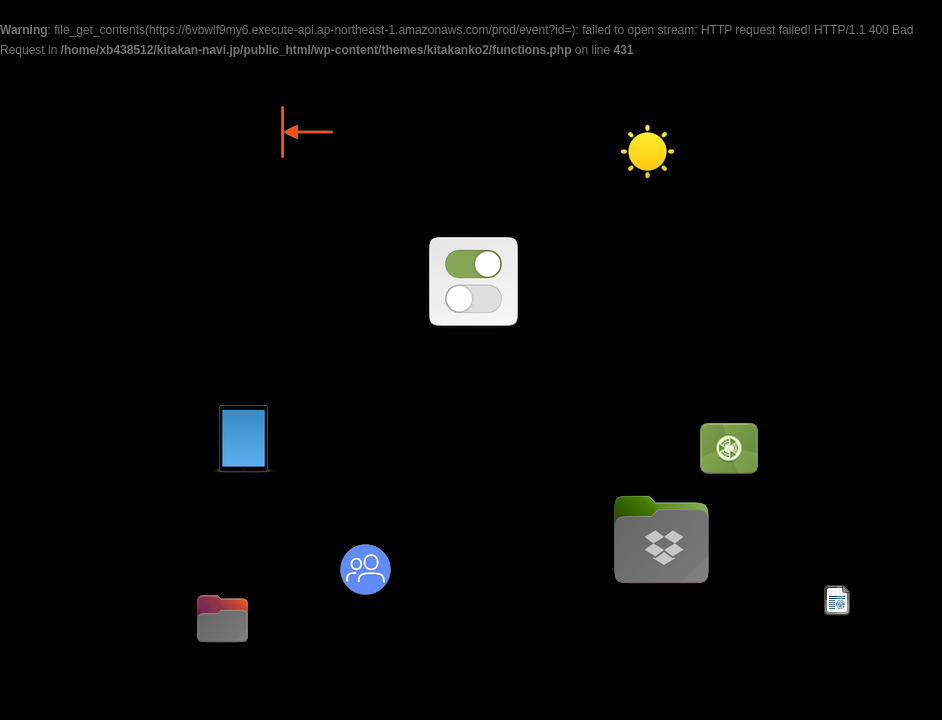 The image size is (942, 720). Describe the element at coordinates (307, 132) in the screenshot. I see `go to the first item in a list or sequence` at that location.